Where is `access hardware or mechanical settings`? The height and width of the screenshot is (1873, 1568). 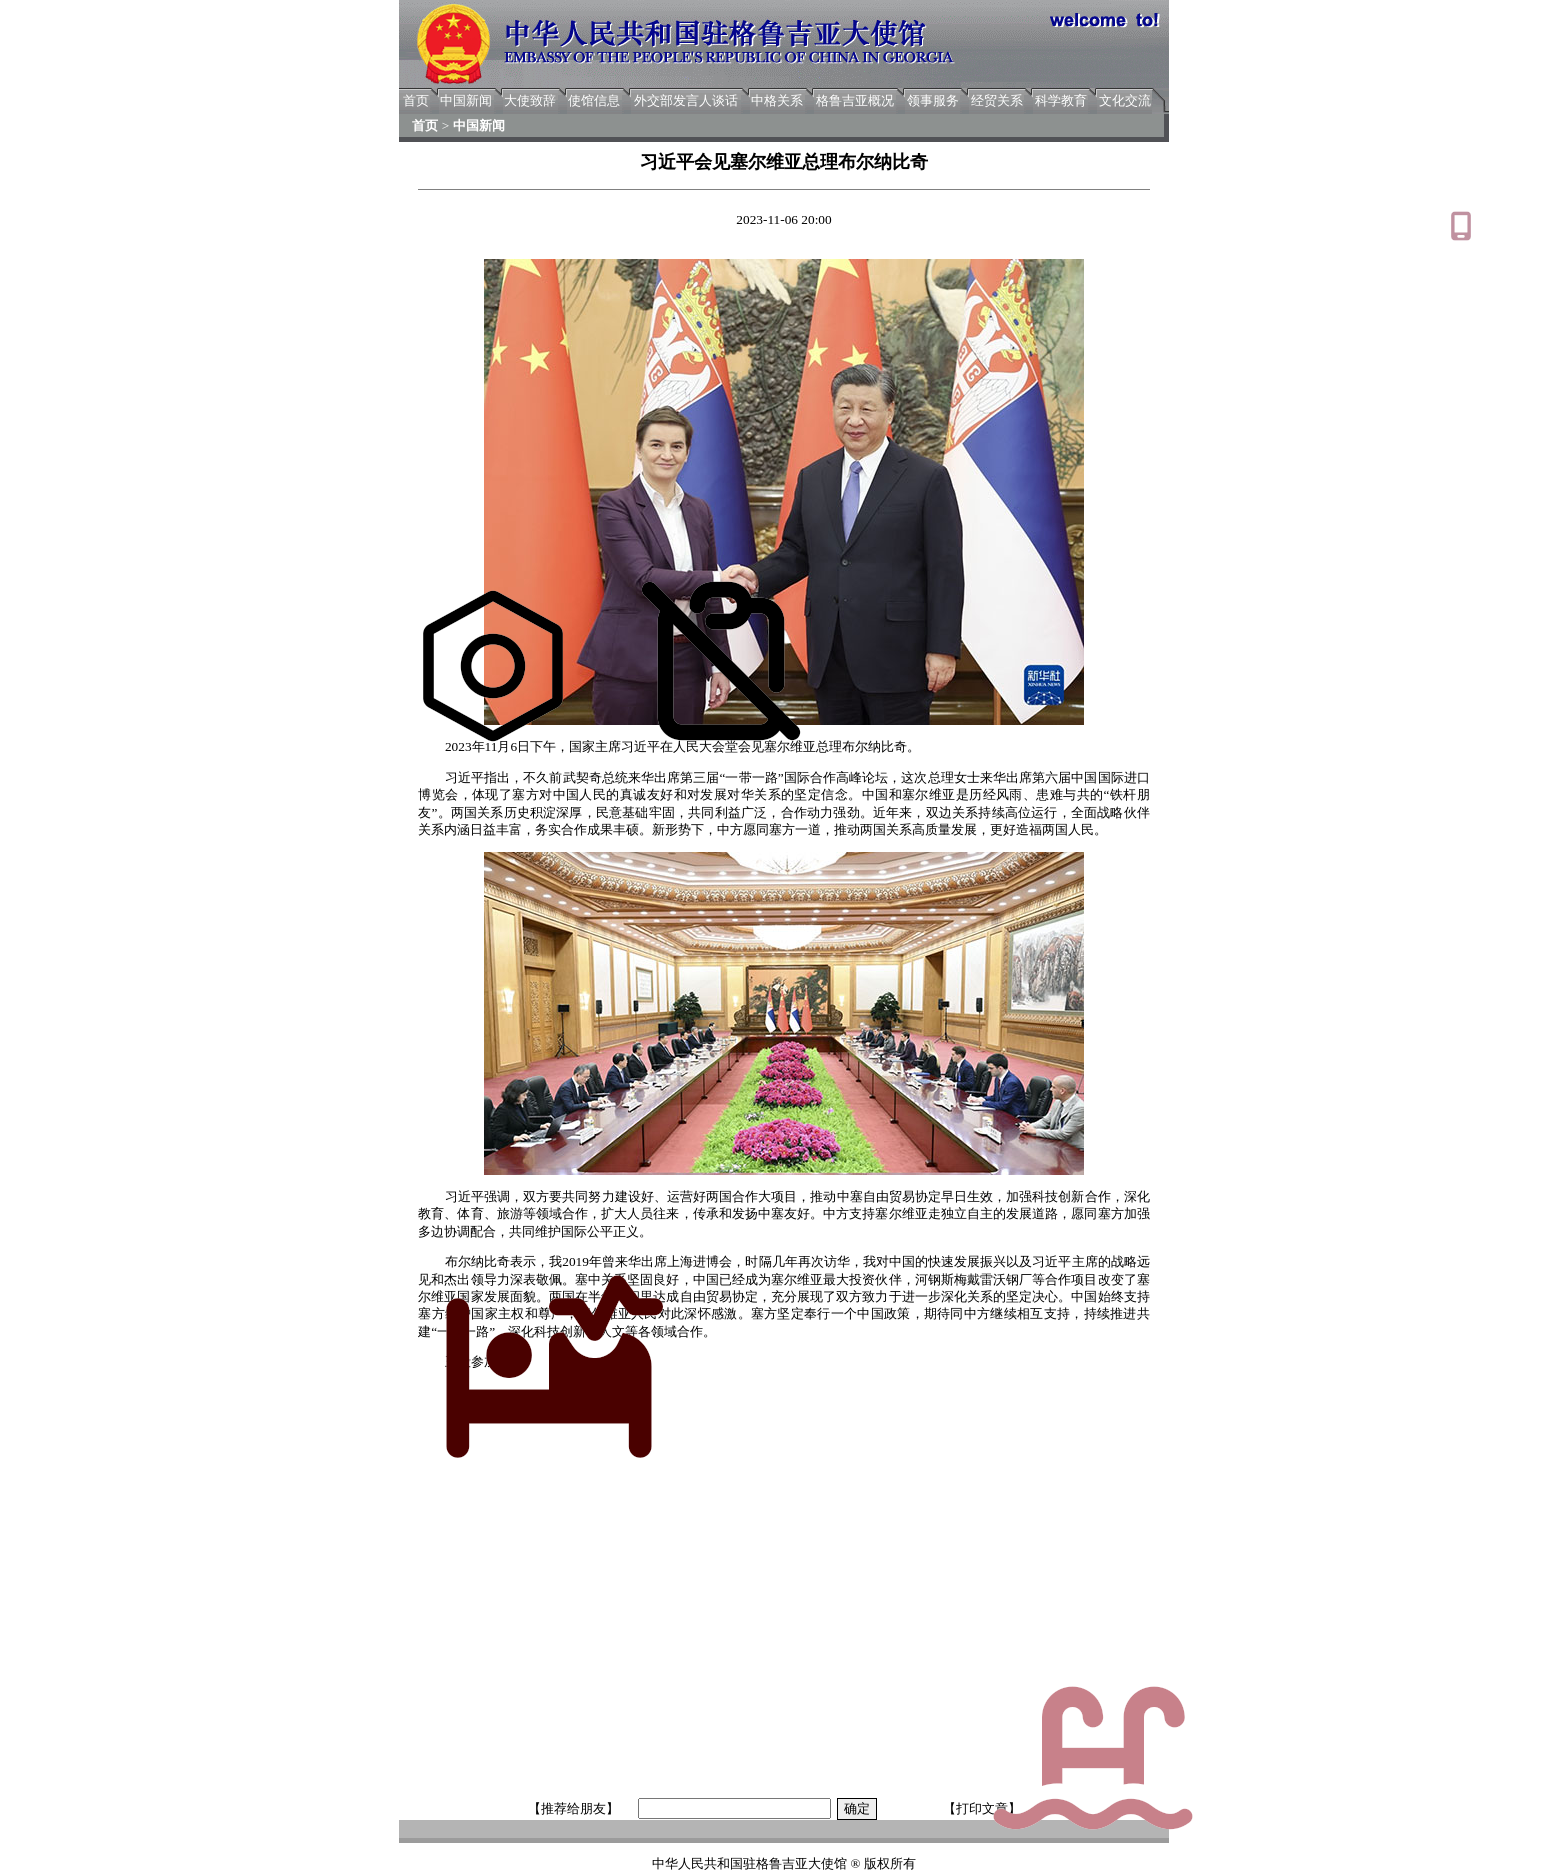
access hardware or mechanical settings is located at coordinates (493, 666).